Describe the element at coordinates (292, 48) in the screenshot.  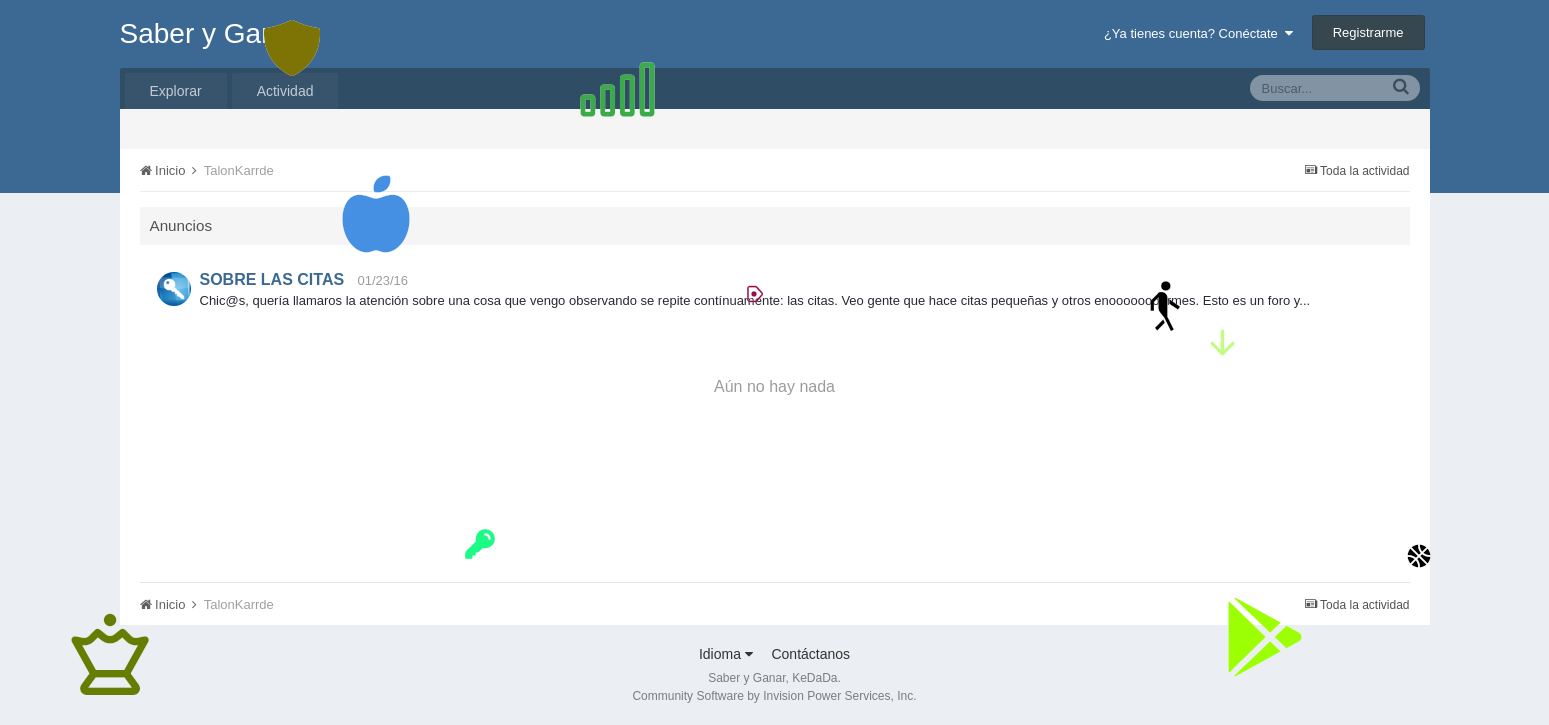
I see `access security settings` at that location.